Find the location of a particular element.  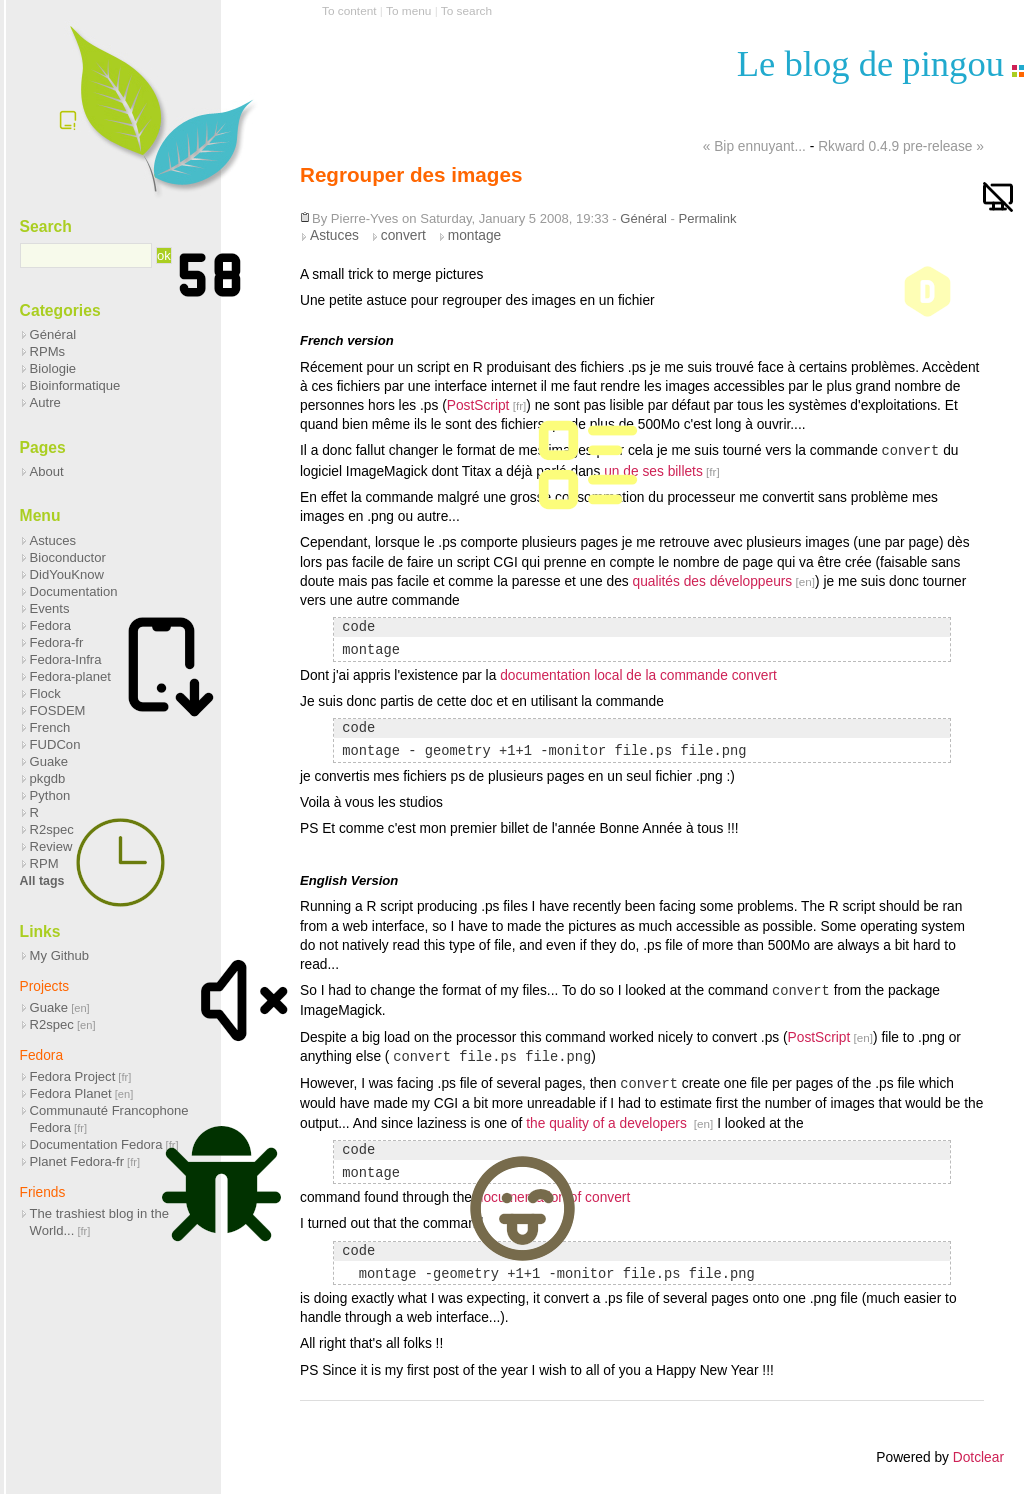

indicates item number 58 in a list or sequence is located at coordinates (210, 275).